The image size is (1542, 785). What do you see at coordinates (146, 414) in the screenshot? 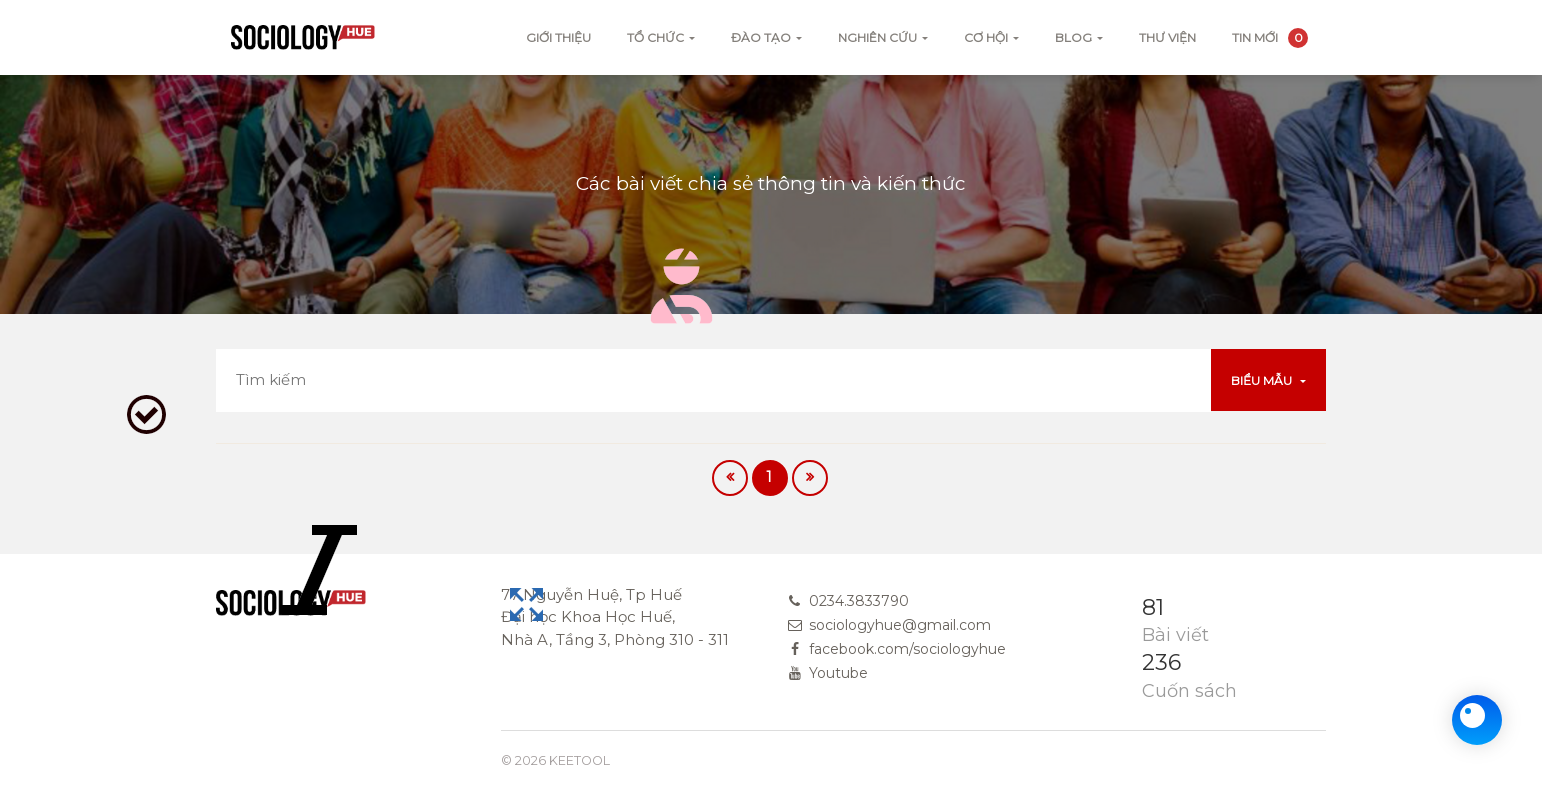
I see `indicates task or action completed successfully` at bounding box center [146, 414].